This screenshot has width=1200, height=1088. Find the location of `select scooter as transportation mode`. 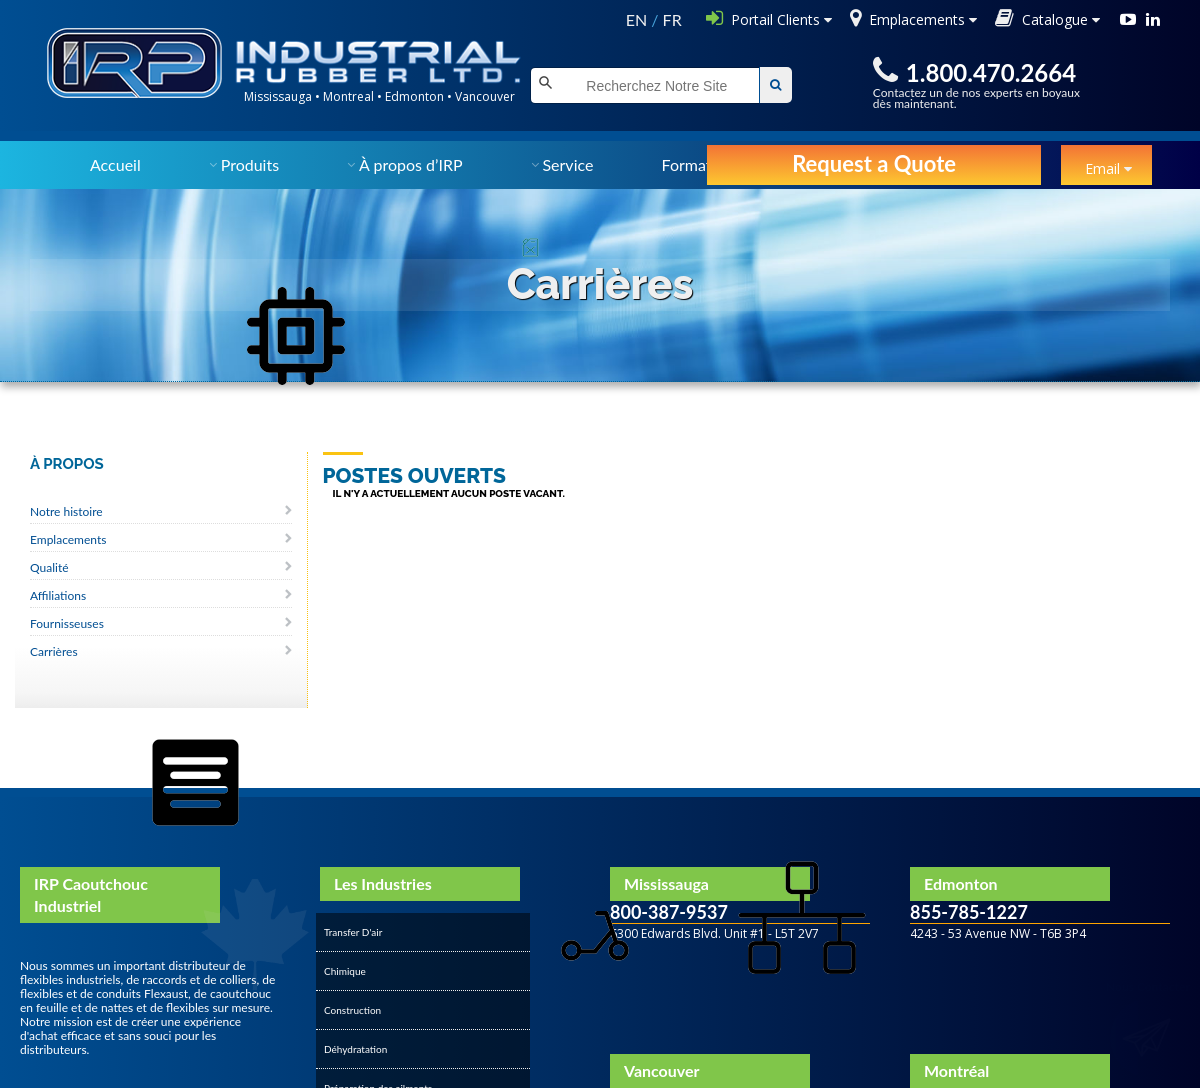

select scooter as transportation mode is located at coordinates (595, 938).